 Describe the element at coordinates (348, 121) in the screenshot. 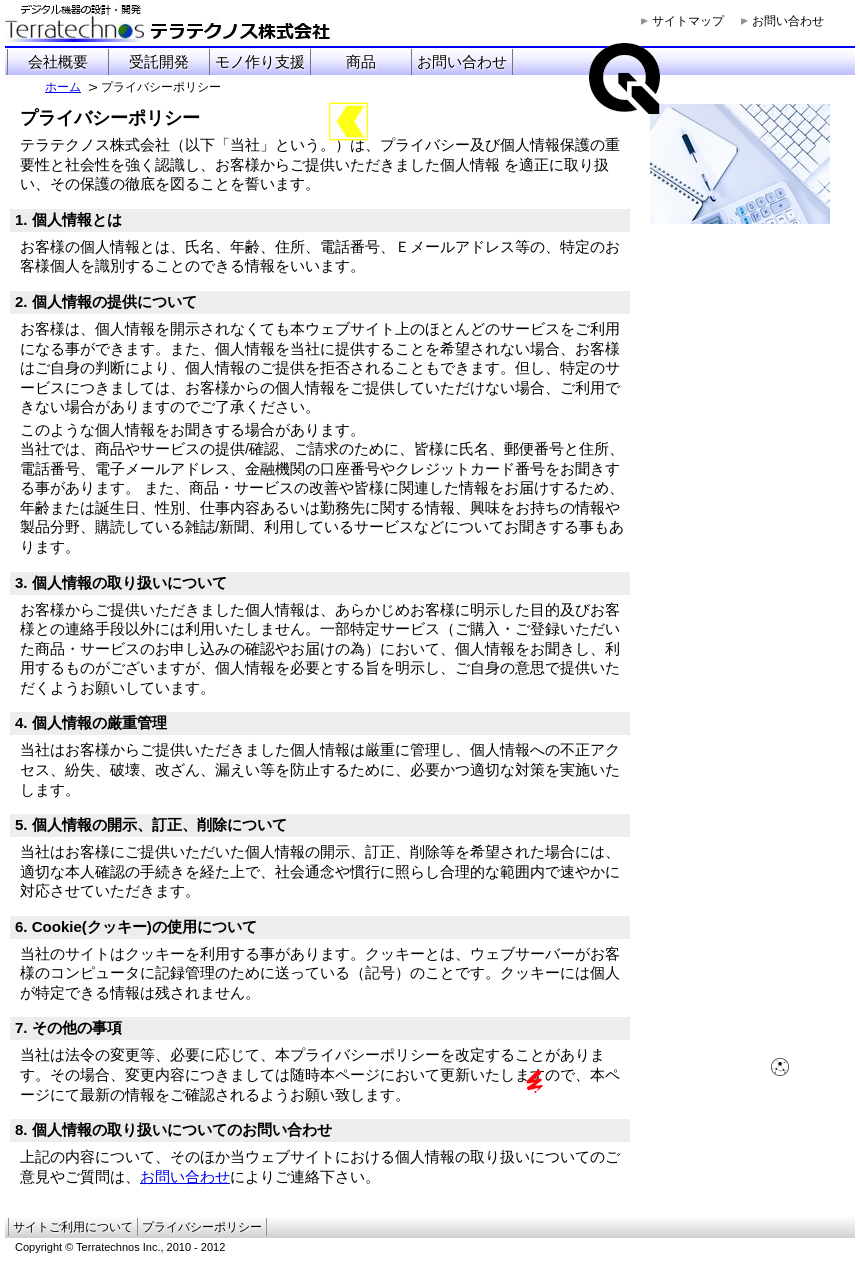

I see `thurgauer kantonalbank logo` at that location.